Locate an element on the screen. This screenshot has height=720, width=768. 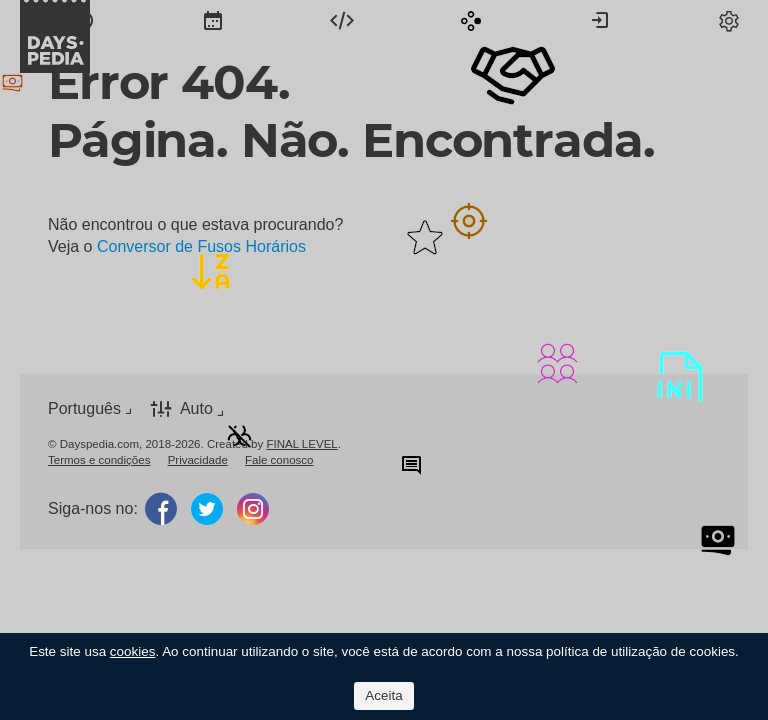
add to favorites is located at coordinates (425, 238).